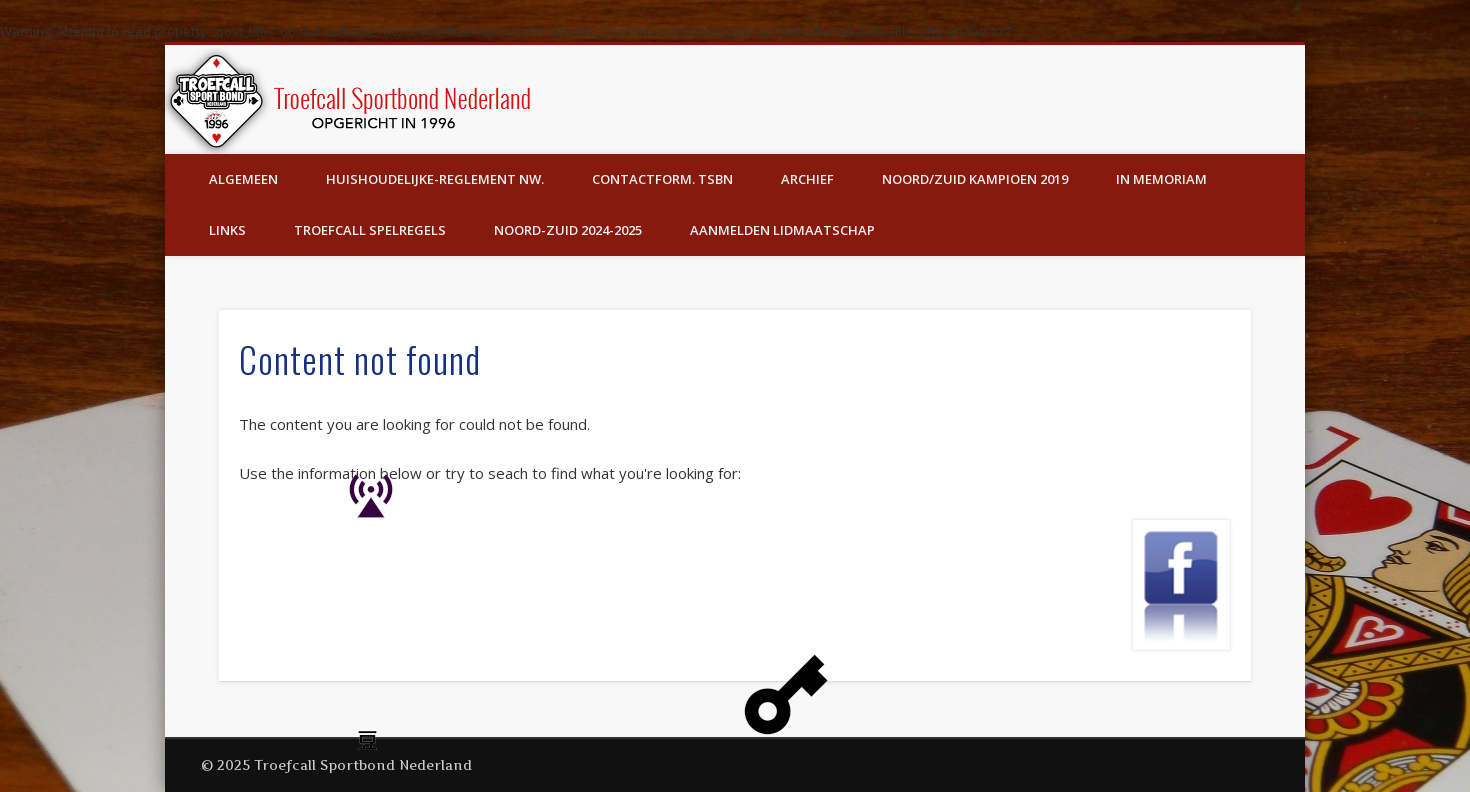  What do you see at coordinates (367, 740) in the screenshot?
I see `open douban app` at bounding box center [367, 740].